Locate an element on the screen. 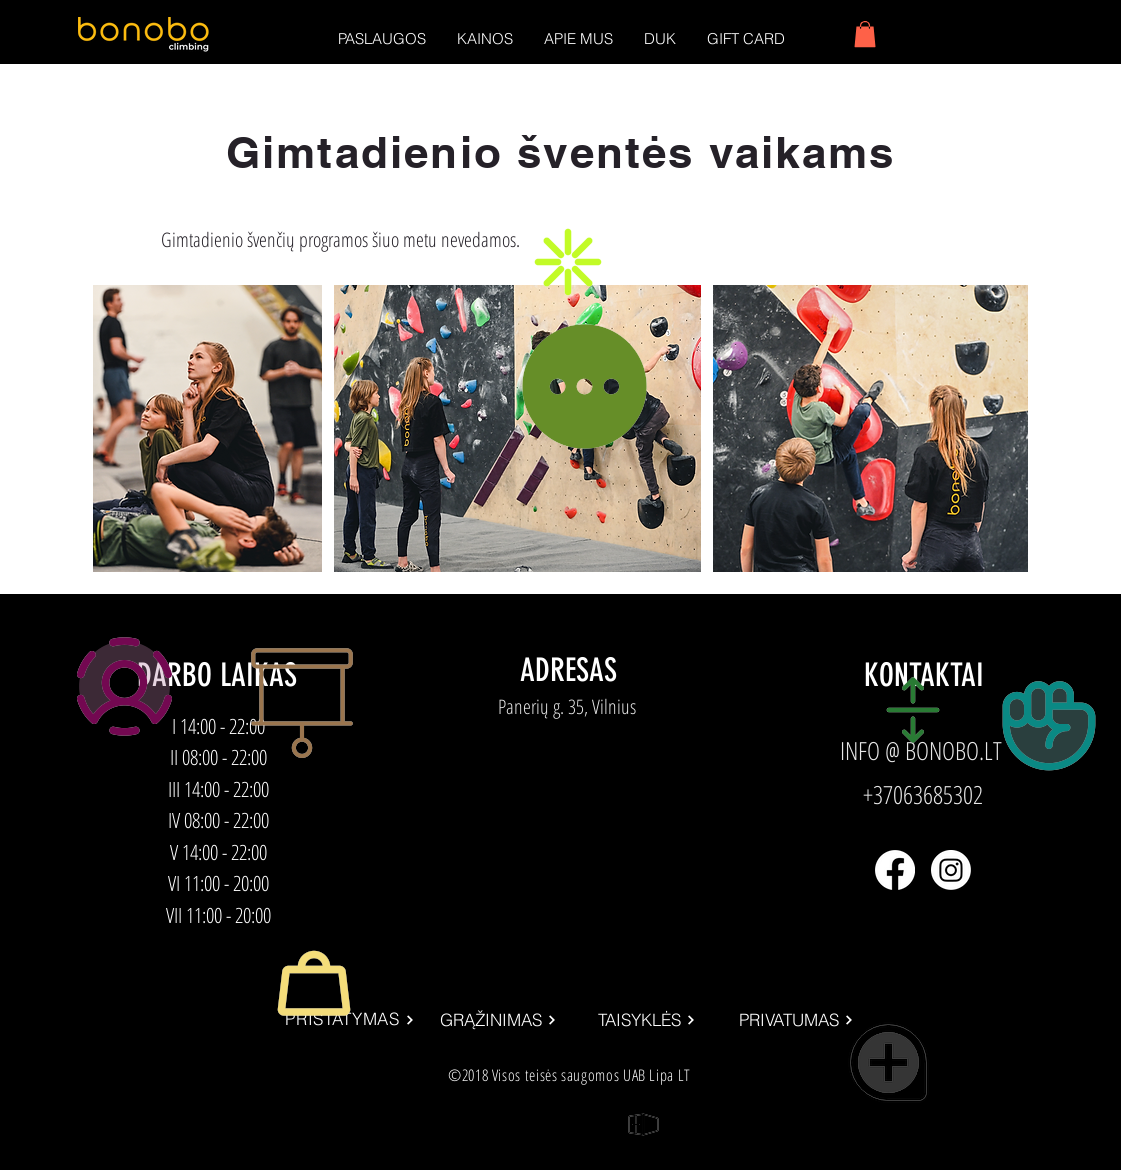 Image resolution: width=1121 pixels, height=1170 pixels. access your shopping bag is located at coordinates (314, 987).